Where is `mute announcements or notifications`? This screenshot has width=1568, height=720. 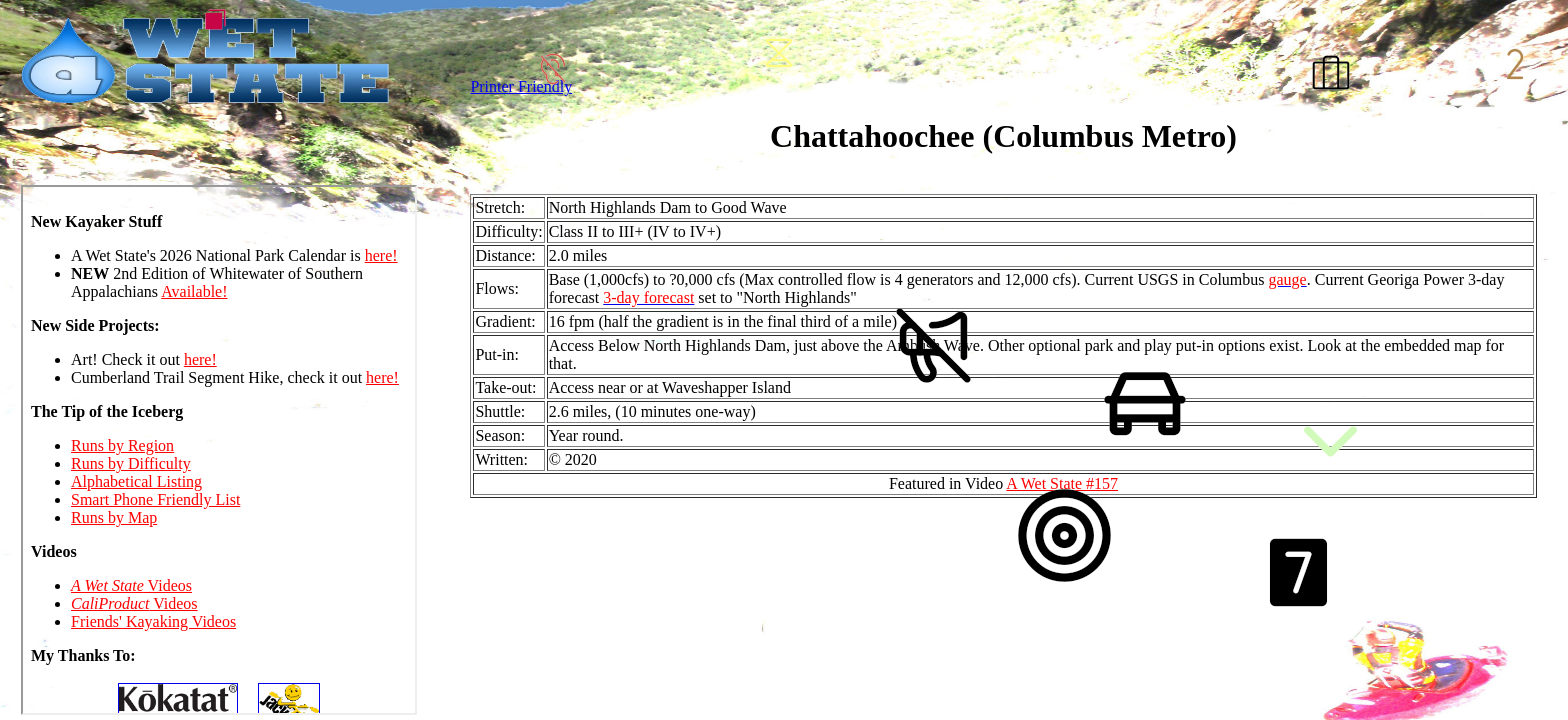
mute announcements or notifications is located at coordinates (933, 345).